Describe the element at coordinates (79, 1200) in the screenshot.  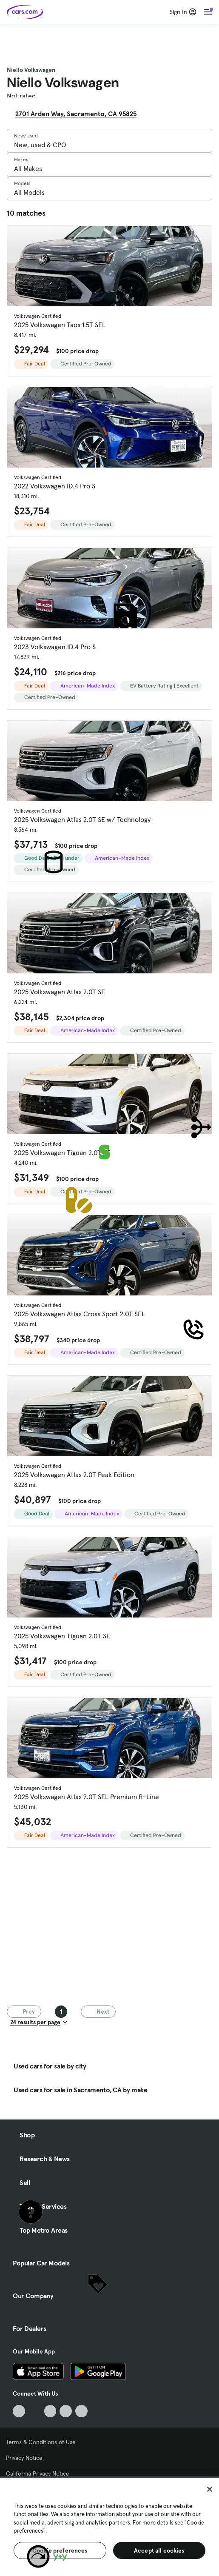
I see `view medication reminders` at that location.